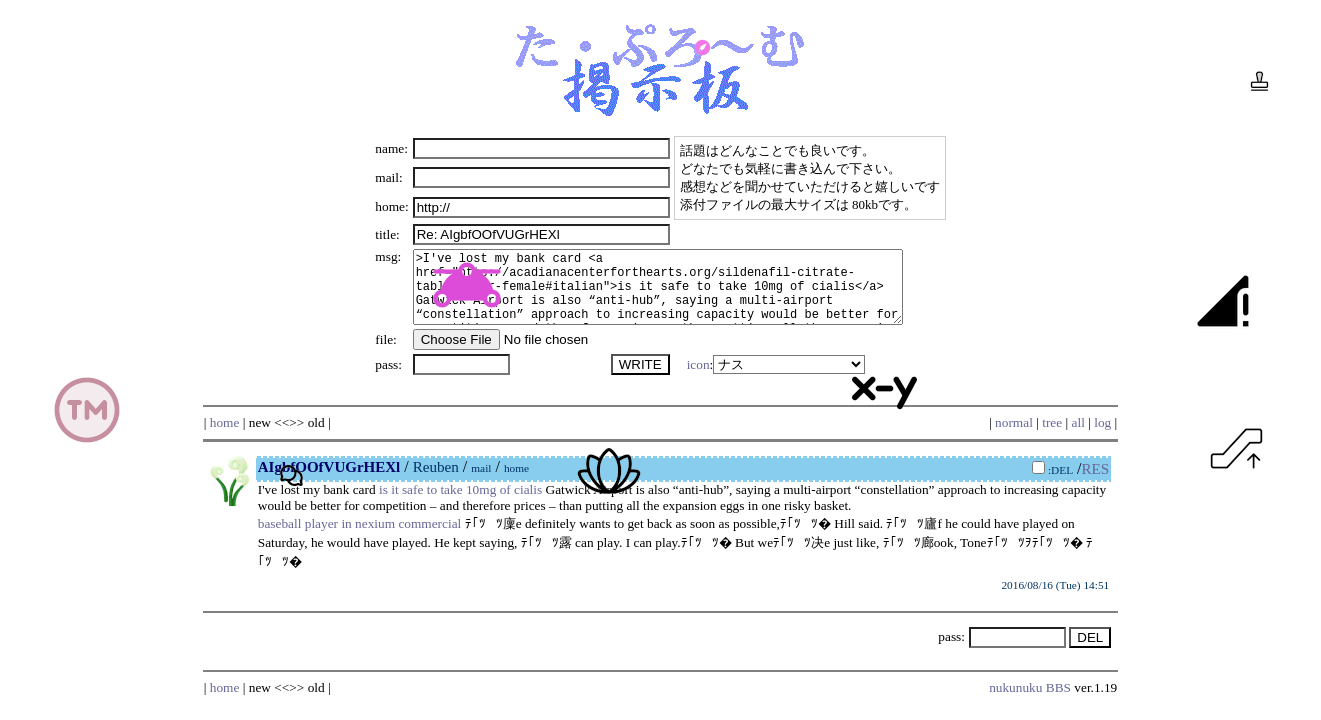 The width and height of the screenshot is (1321, 720). Describe the element at coordinates (1236, 448) in the screenshot. I see `indicates escalator going up` at that location.